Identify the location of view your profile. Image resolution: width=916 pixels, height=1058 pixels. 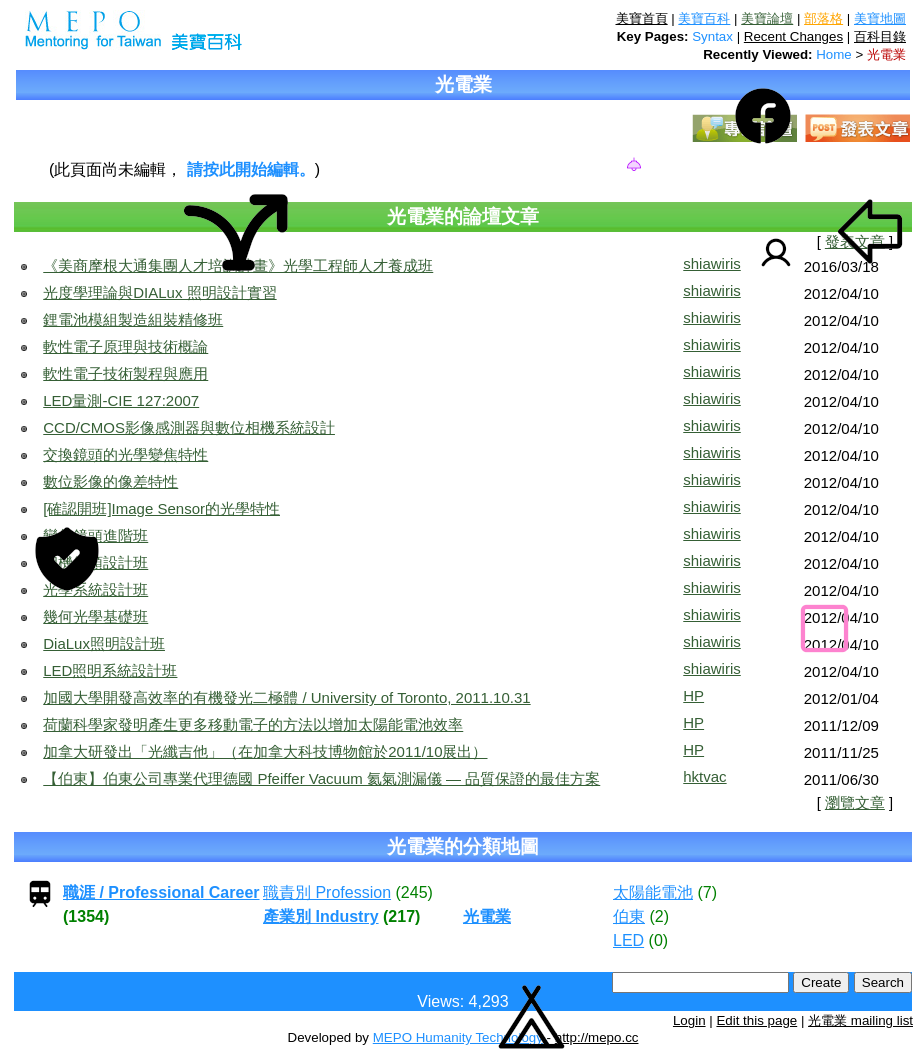
(776, 253).